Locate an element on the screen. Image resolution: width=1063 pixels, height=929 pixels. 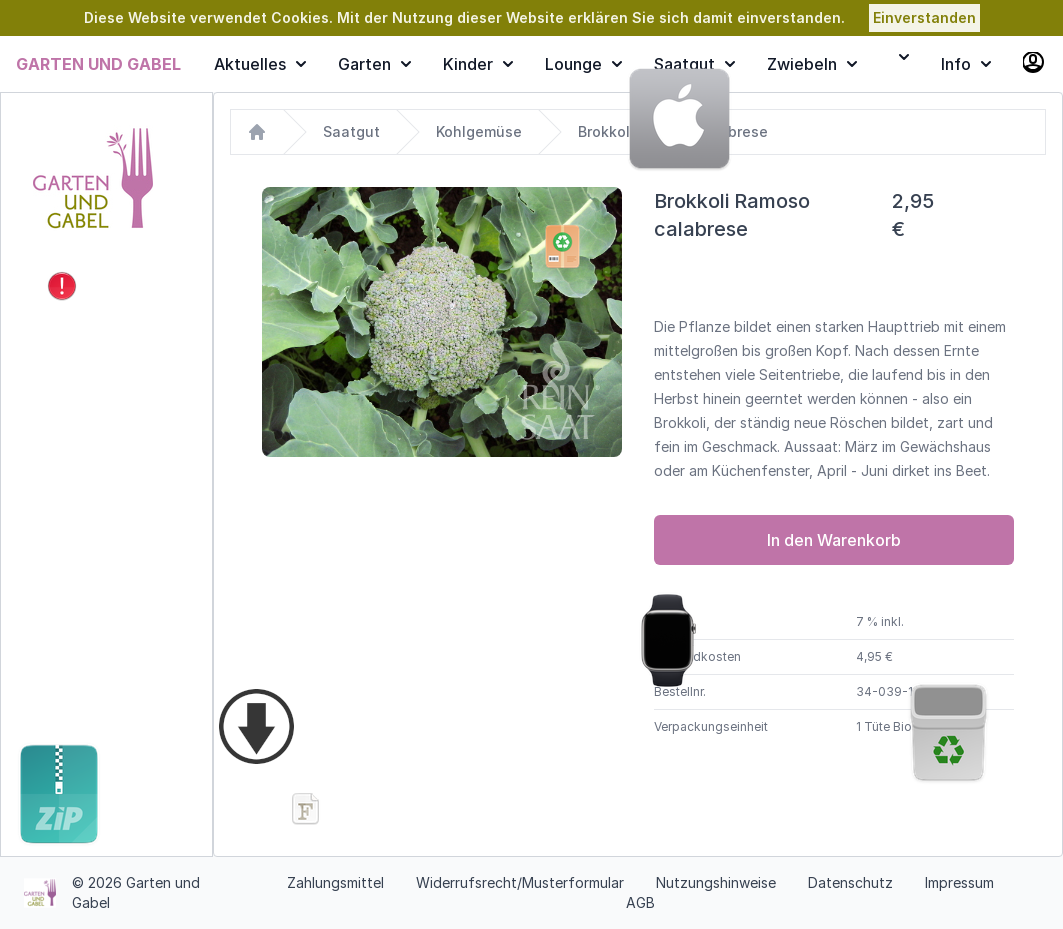
access Apple ID account settings is located at coordinates (679, 118).